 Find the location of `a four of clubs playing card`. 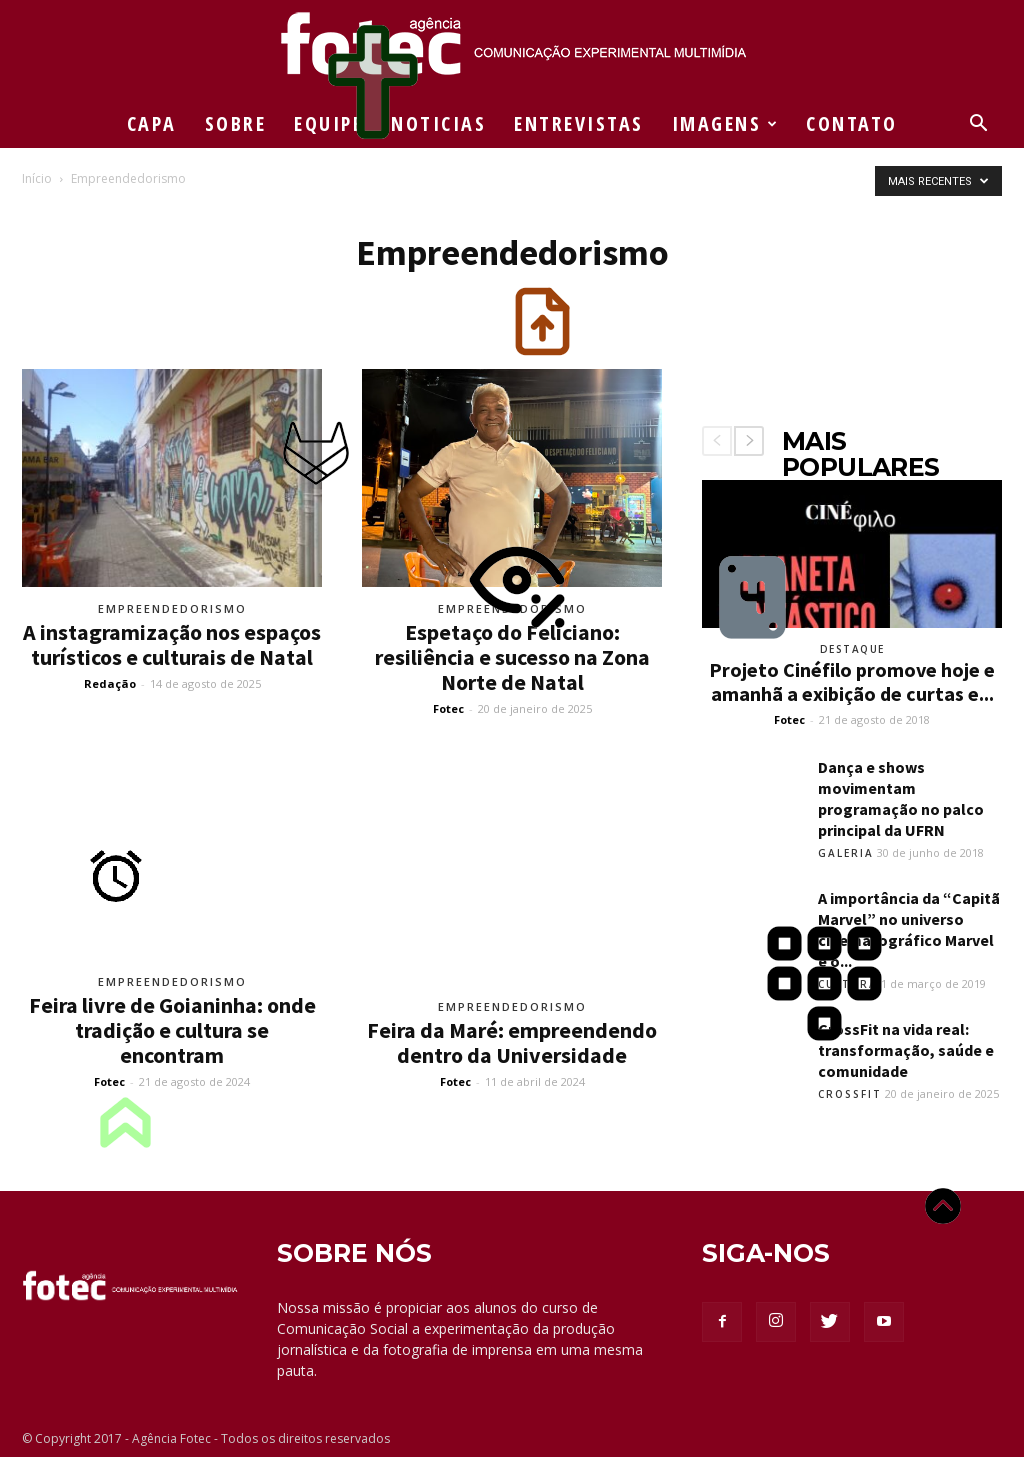

a four of clubs playing card is located at coordinates (752, 597).